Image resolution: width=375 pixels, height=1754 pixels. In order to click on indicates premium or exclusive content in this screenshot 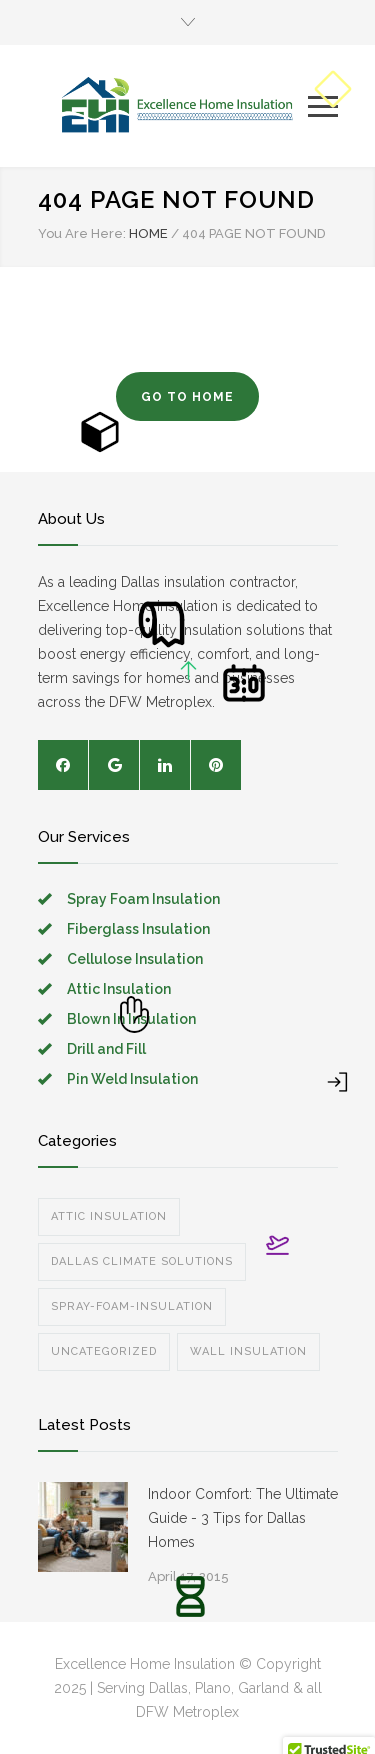, I will do `click(333, 89)`.